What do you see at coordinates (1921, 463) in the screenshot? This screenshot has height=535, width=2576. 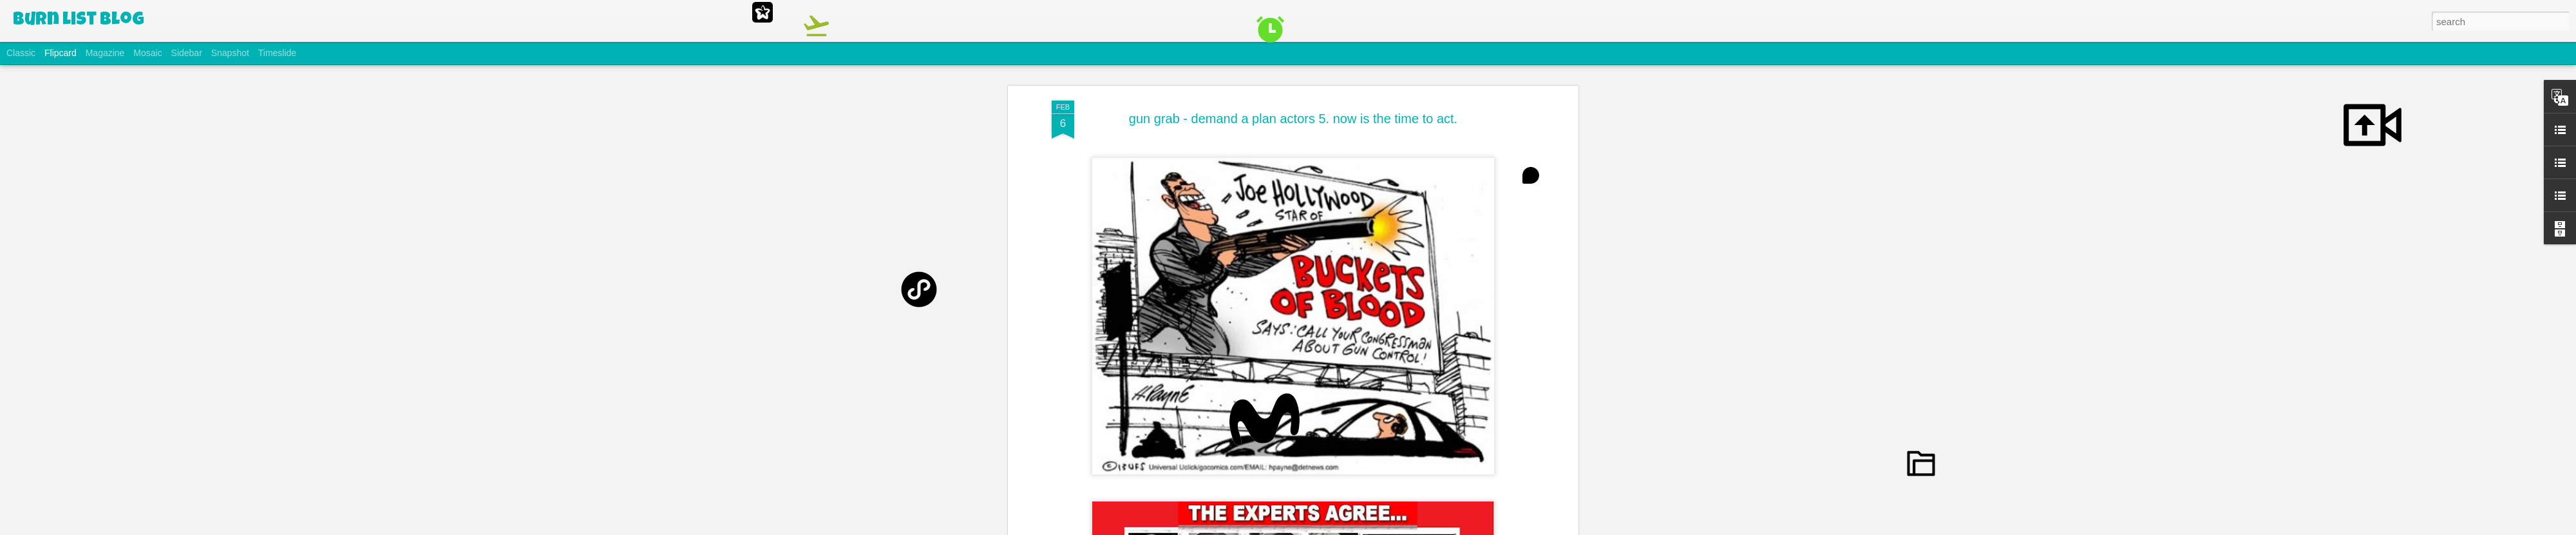 I see `open folder to view files` at bounding box center [1921, 463].